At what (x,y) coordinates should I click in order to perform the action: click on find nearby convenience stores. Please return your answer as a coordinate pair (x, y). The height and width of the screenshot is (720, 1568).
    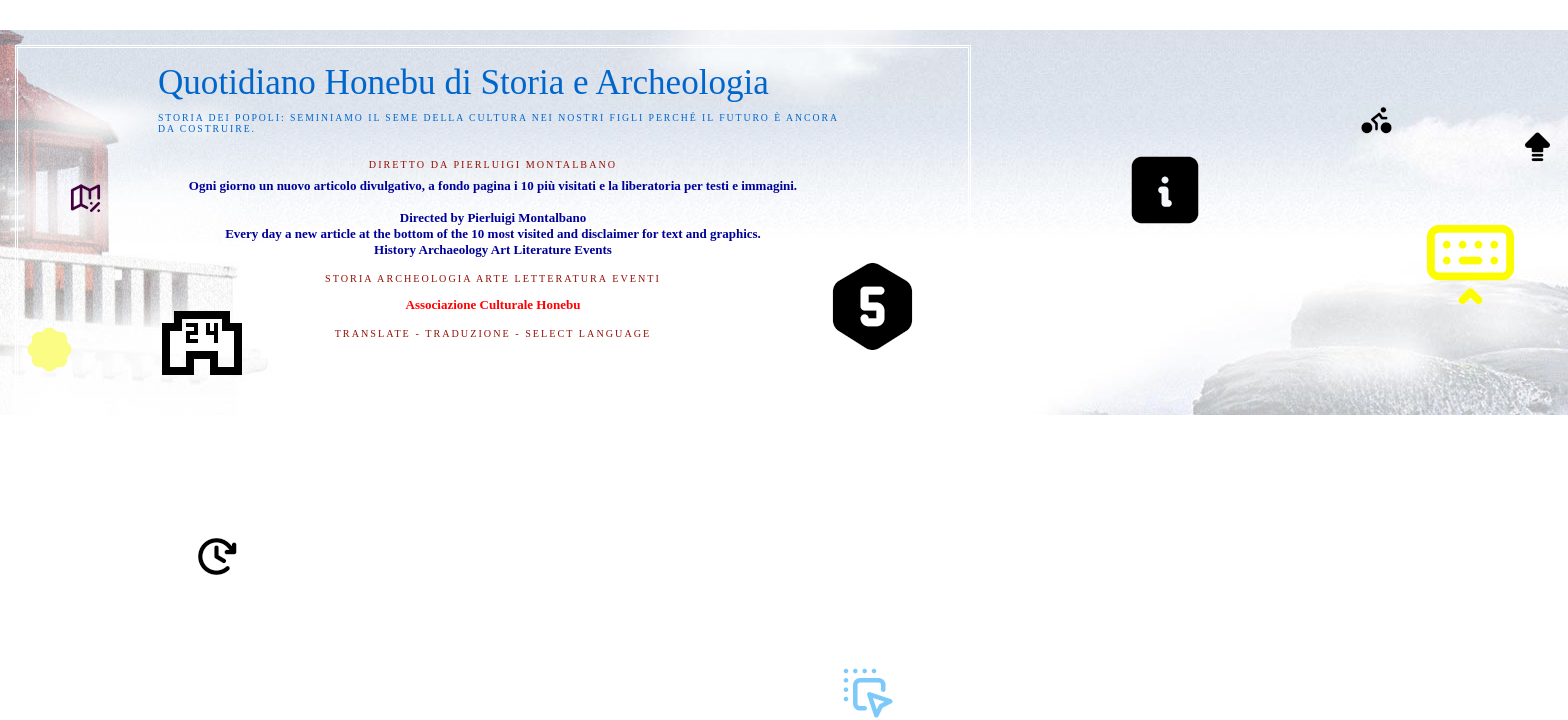
    Looking at the image, I should click on (202, 343).